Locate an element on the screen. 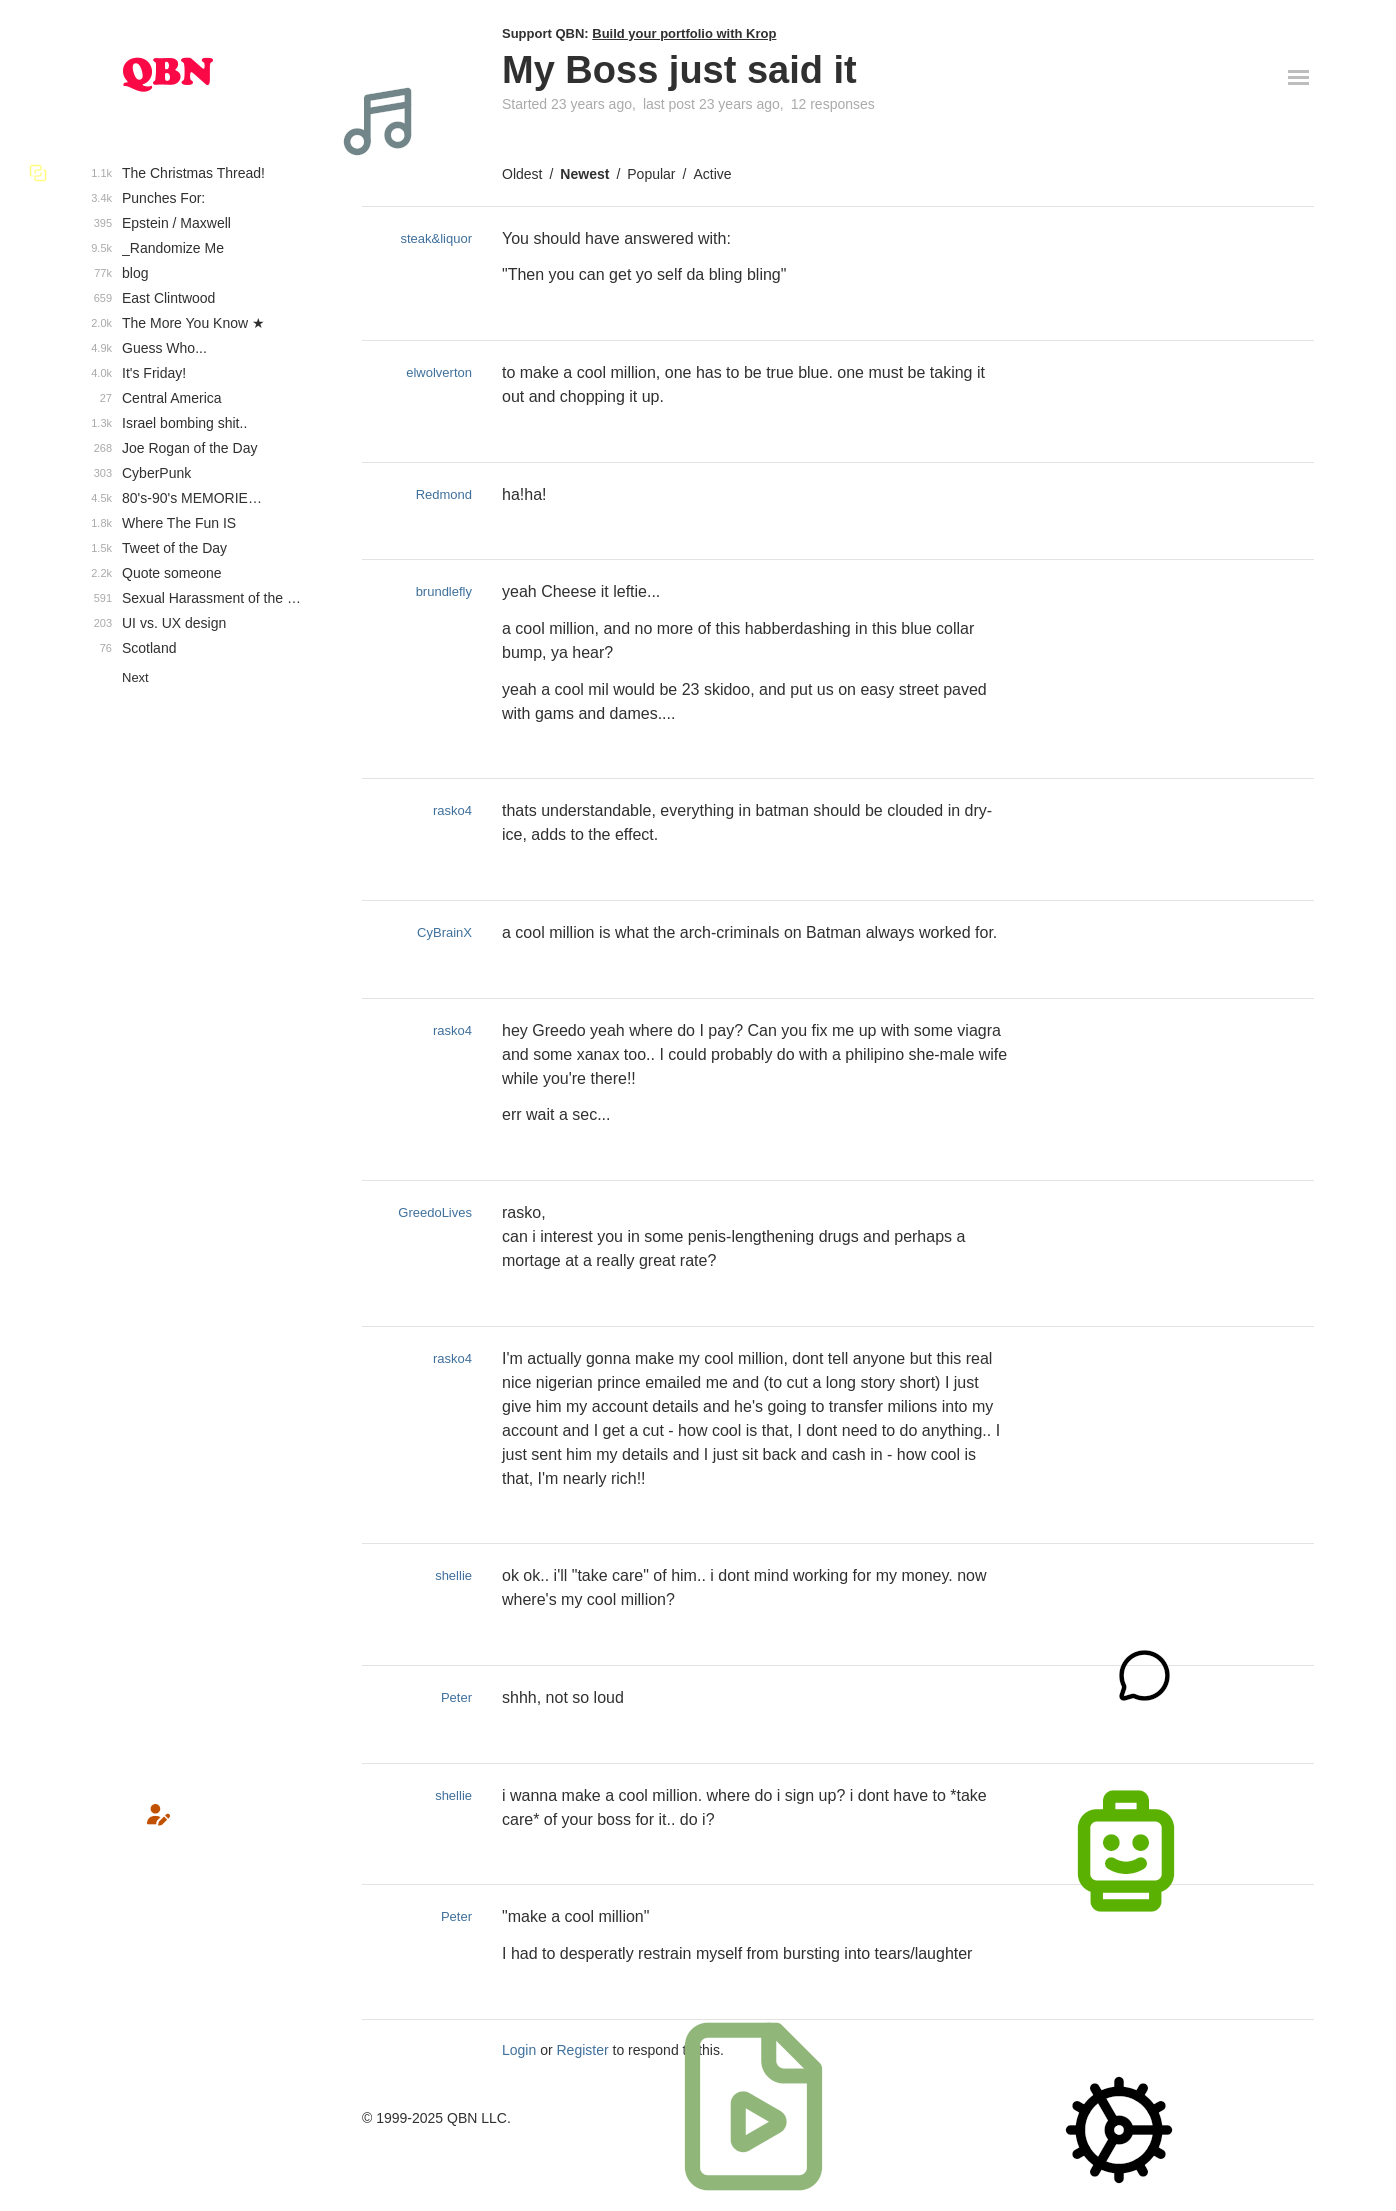 The height and width of the screenshot is (2211, 1396). access music library or audio files is located at coordinates (377, 121).